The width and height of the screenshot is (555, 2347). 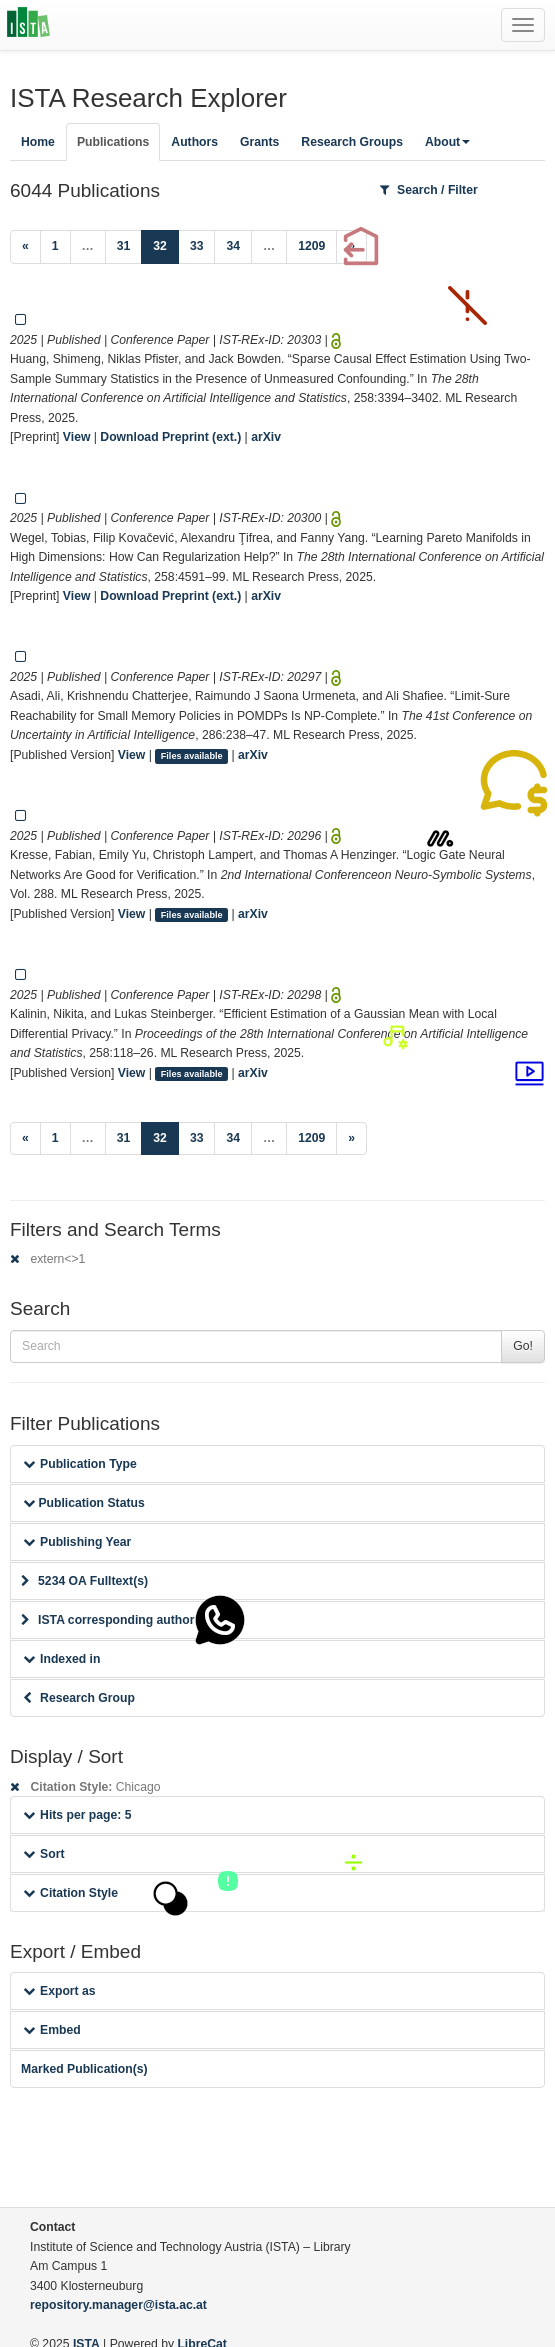 I want to click on transfer data out of home storage, so click(x=361, y=246).